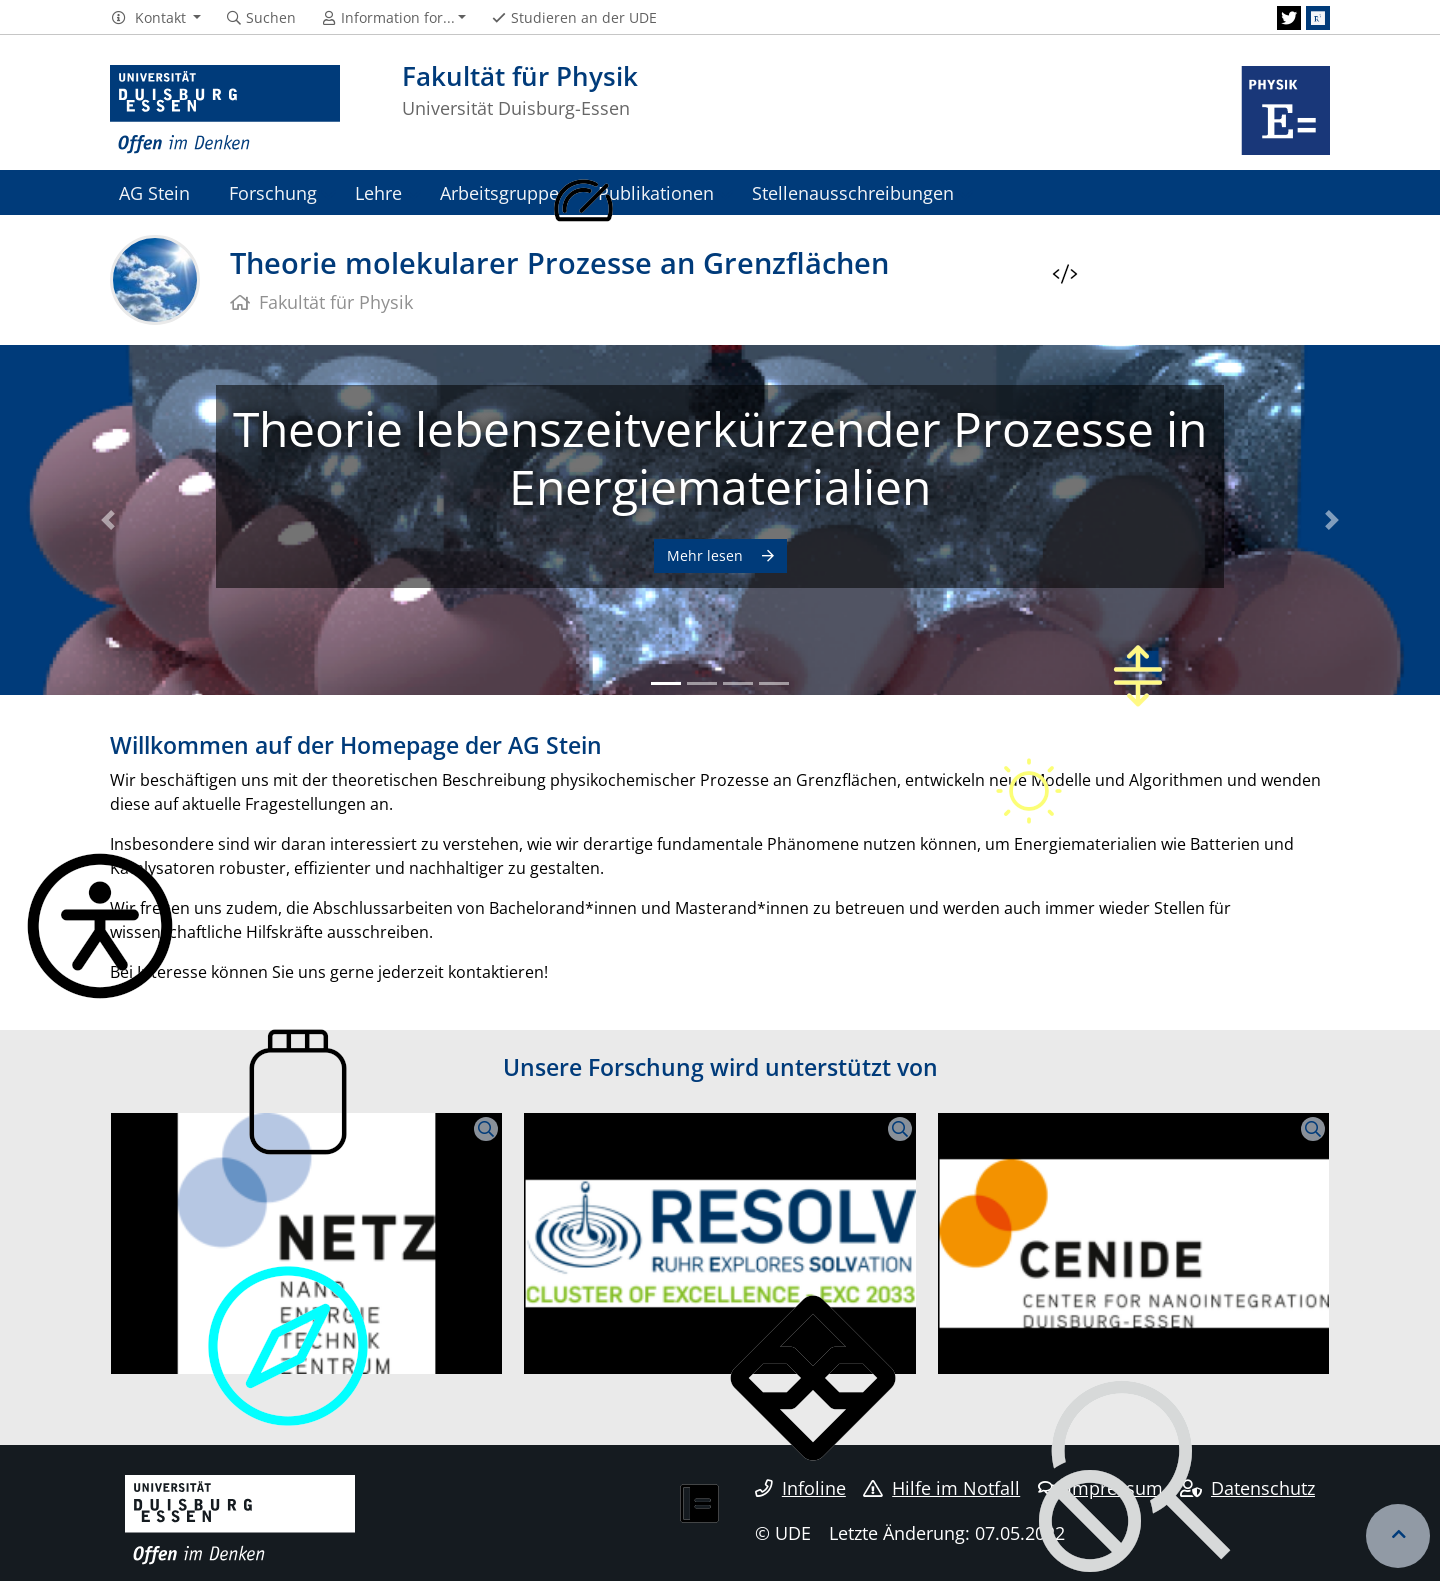  I want to click on view user profile, so click(100, 926).